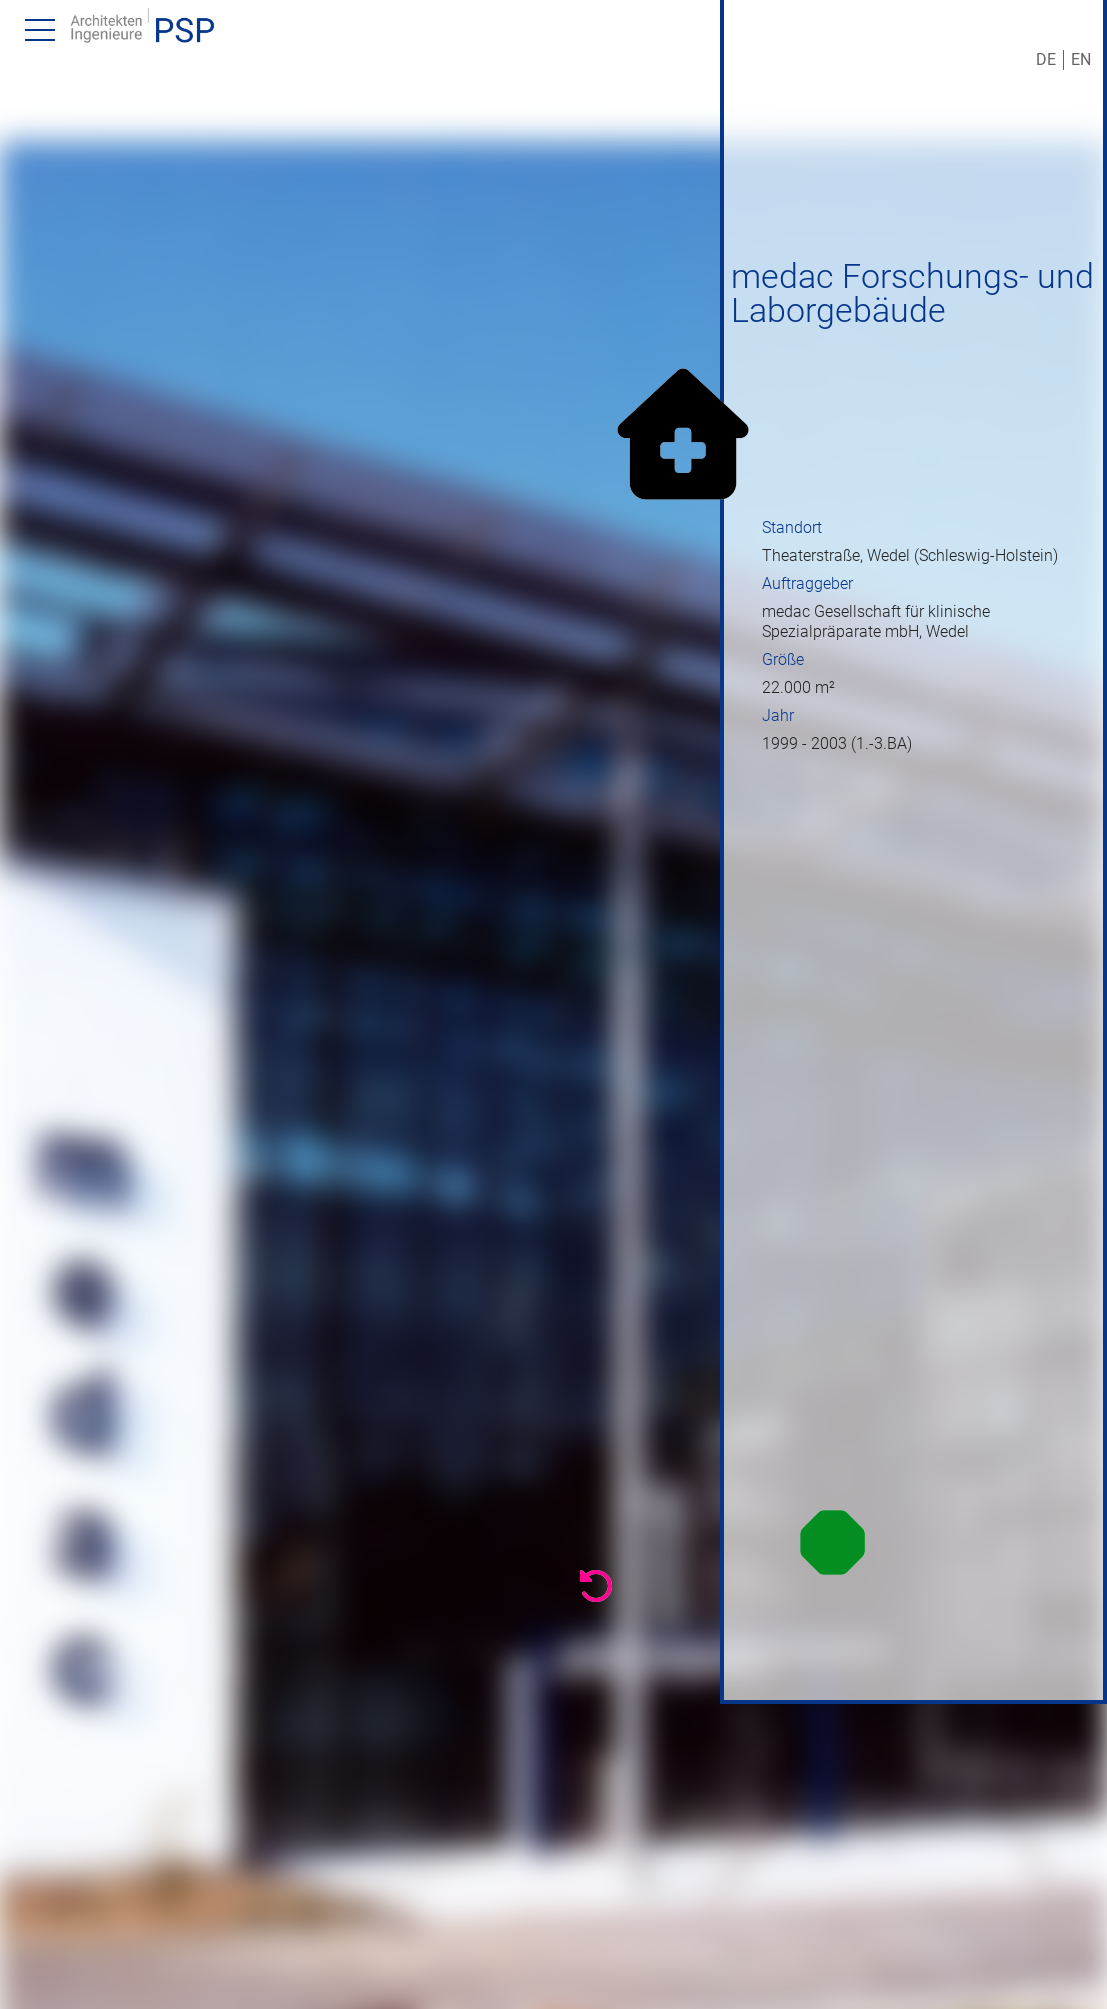 This screenshot has width=1107, height=2009. I want to click on access home healthcare services, so click(683, 434).